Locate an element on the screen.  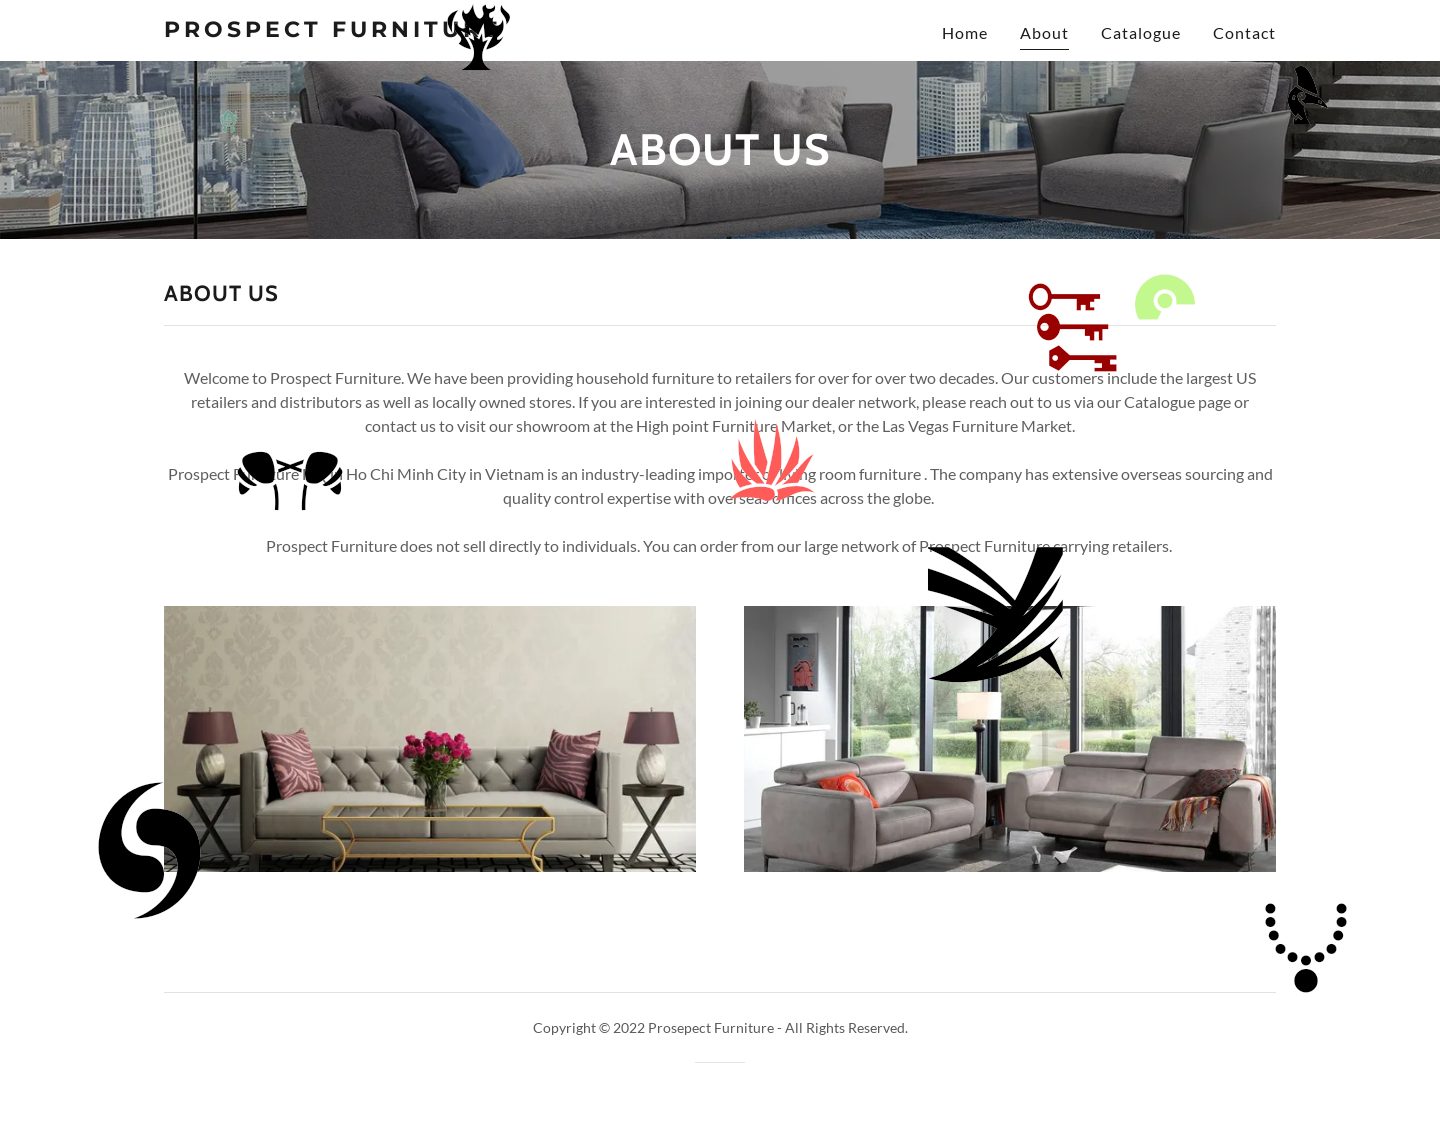
equip shoulder armor to your character is located at coordinates (290, 481).